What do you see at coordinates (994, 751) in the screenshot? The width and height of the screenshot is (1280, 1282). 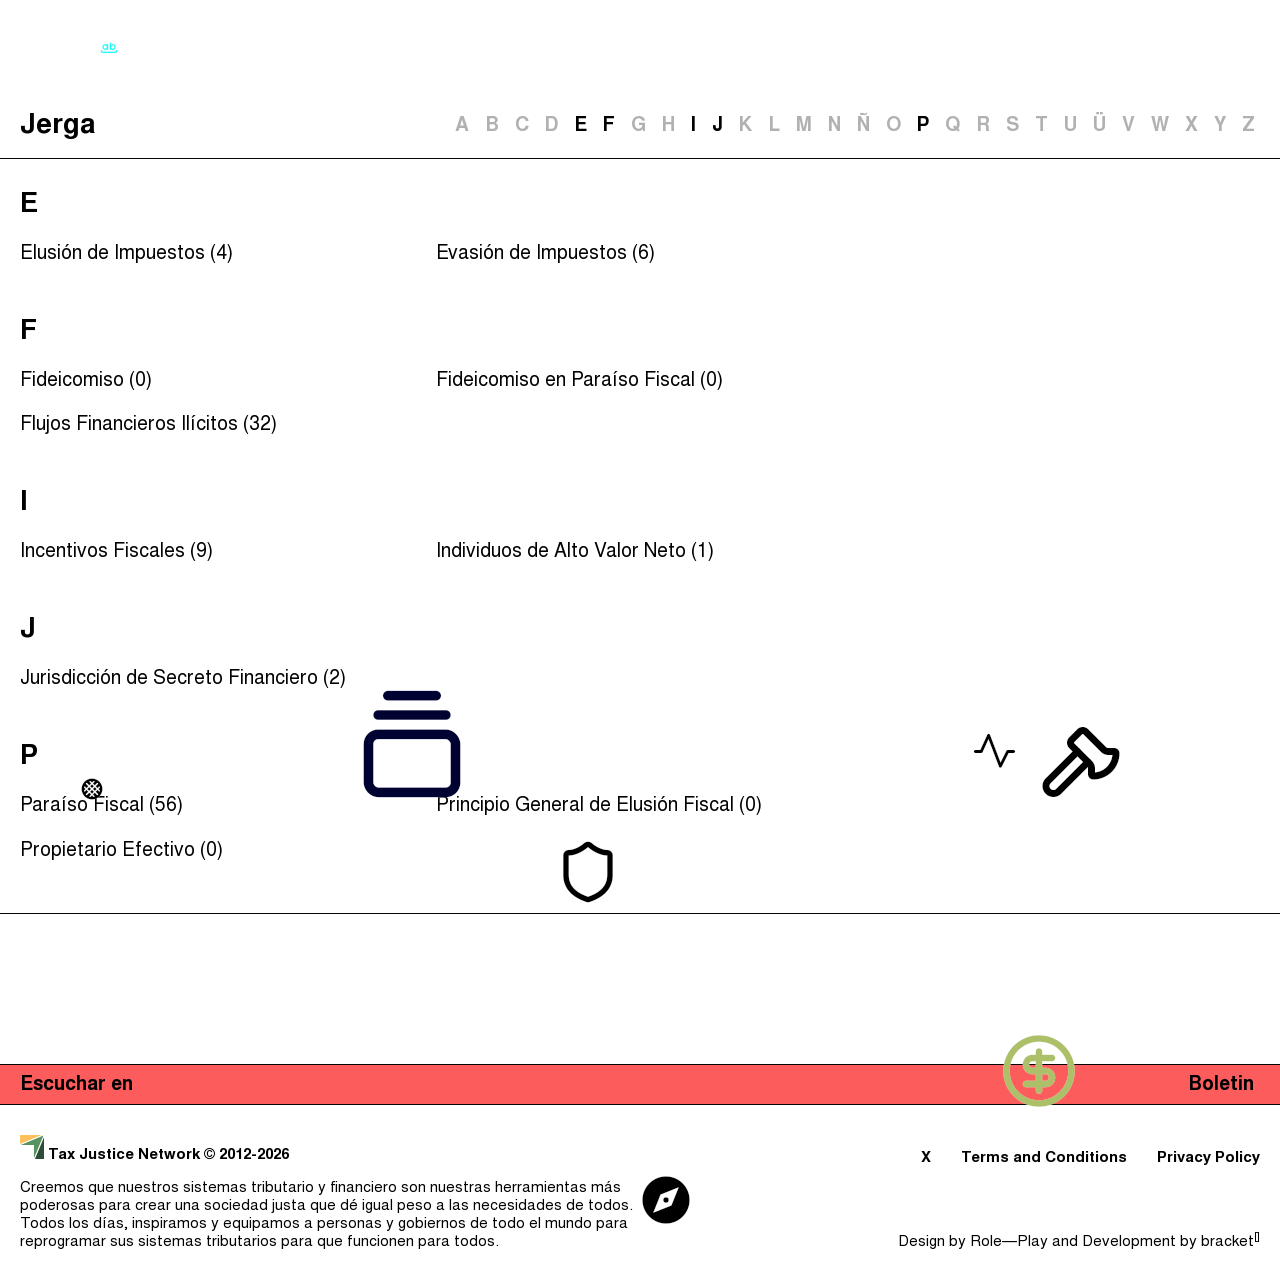 I see `view health or heart rate data` at bounding box center [994, 751].